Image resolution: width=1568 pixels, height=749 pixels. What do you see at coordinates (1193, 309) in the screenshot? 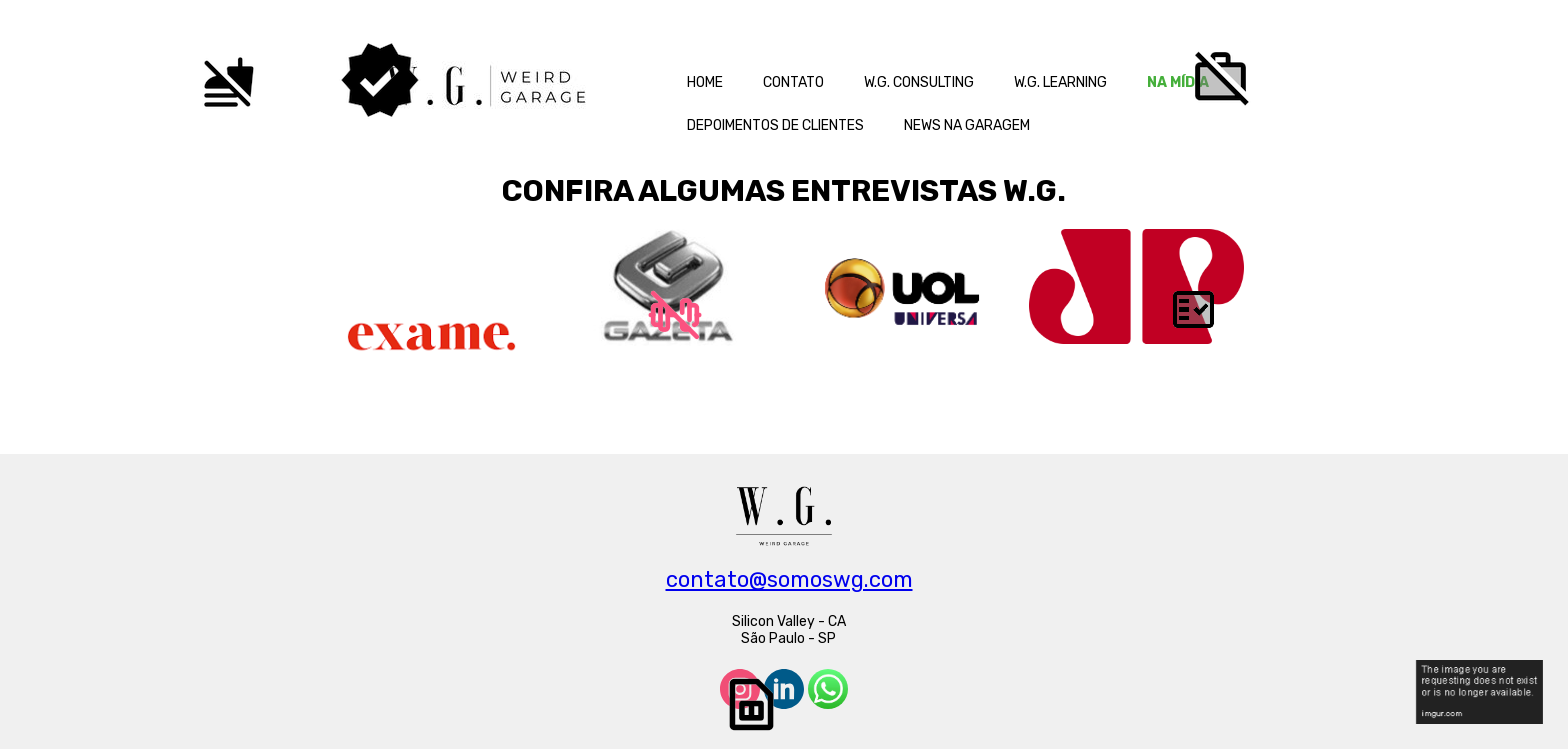
I see `verify or review checklist items` at bounding box center [1193, 309].